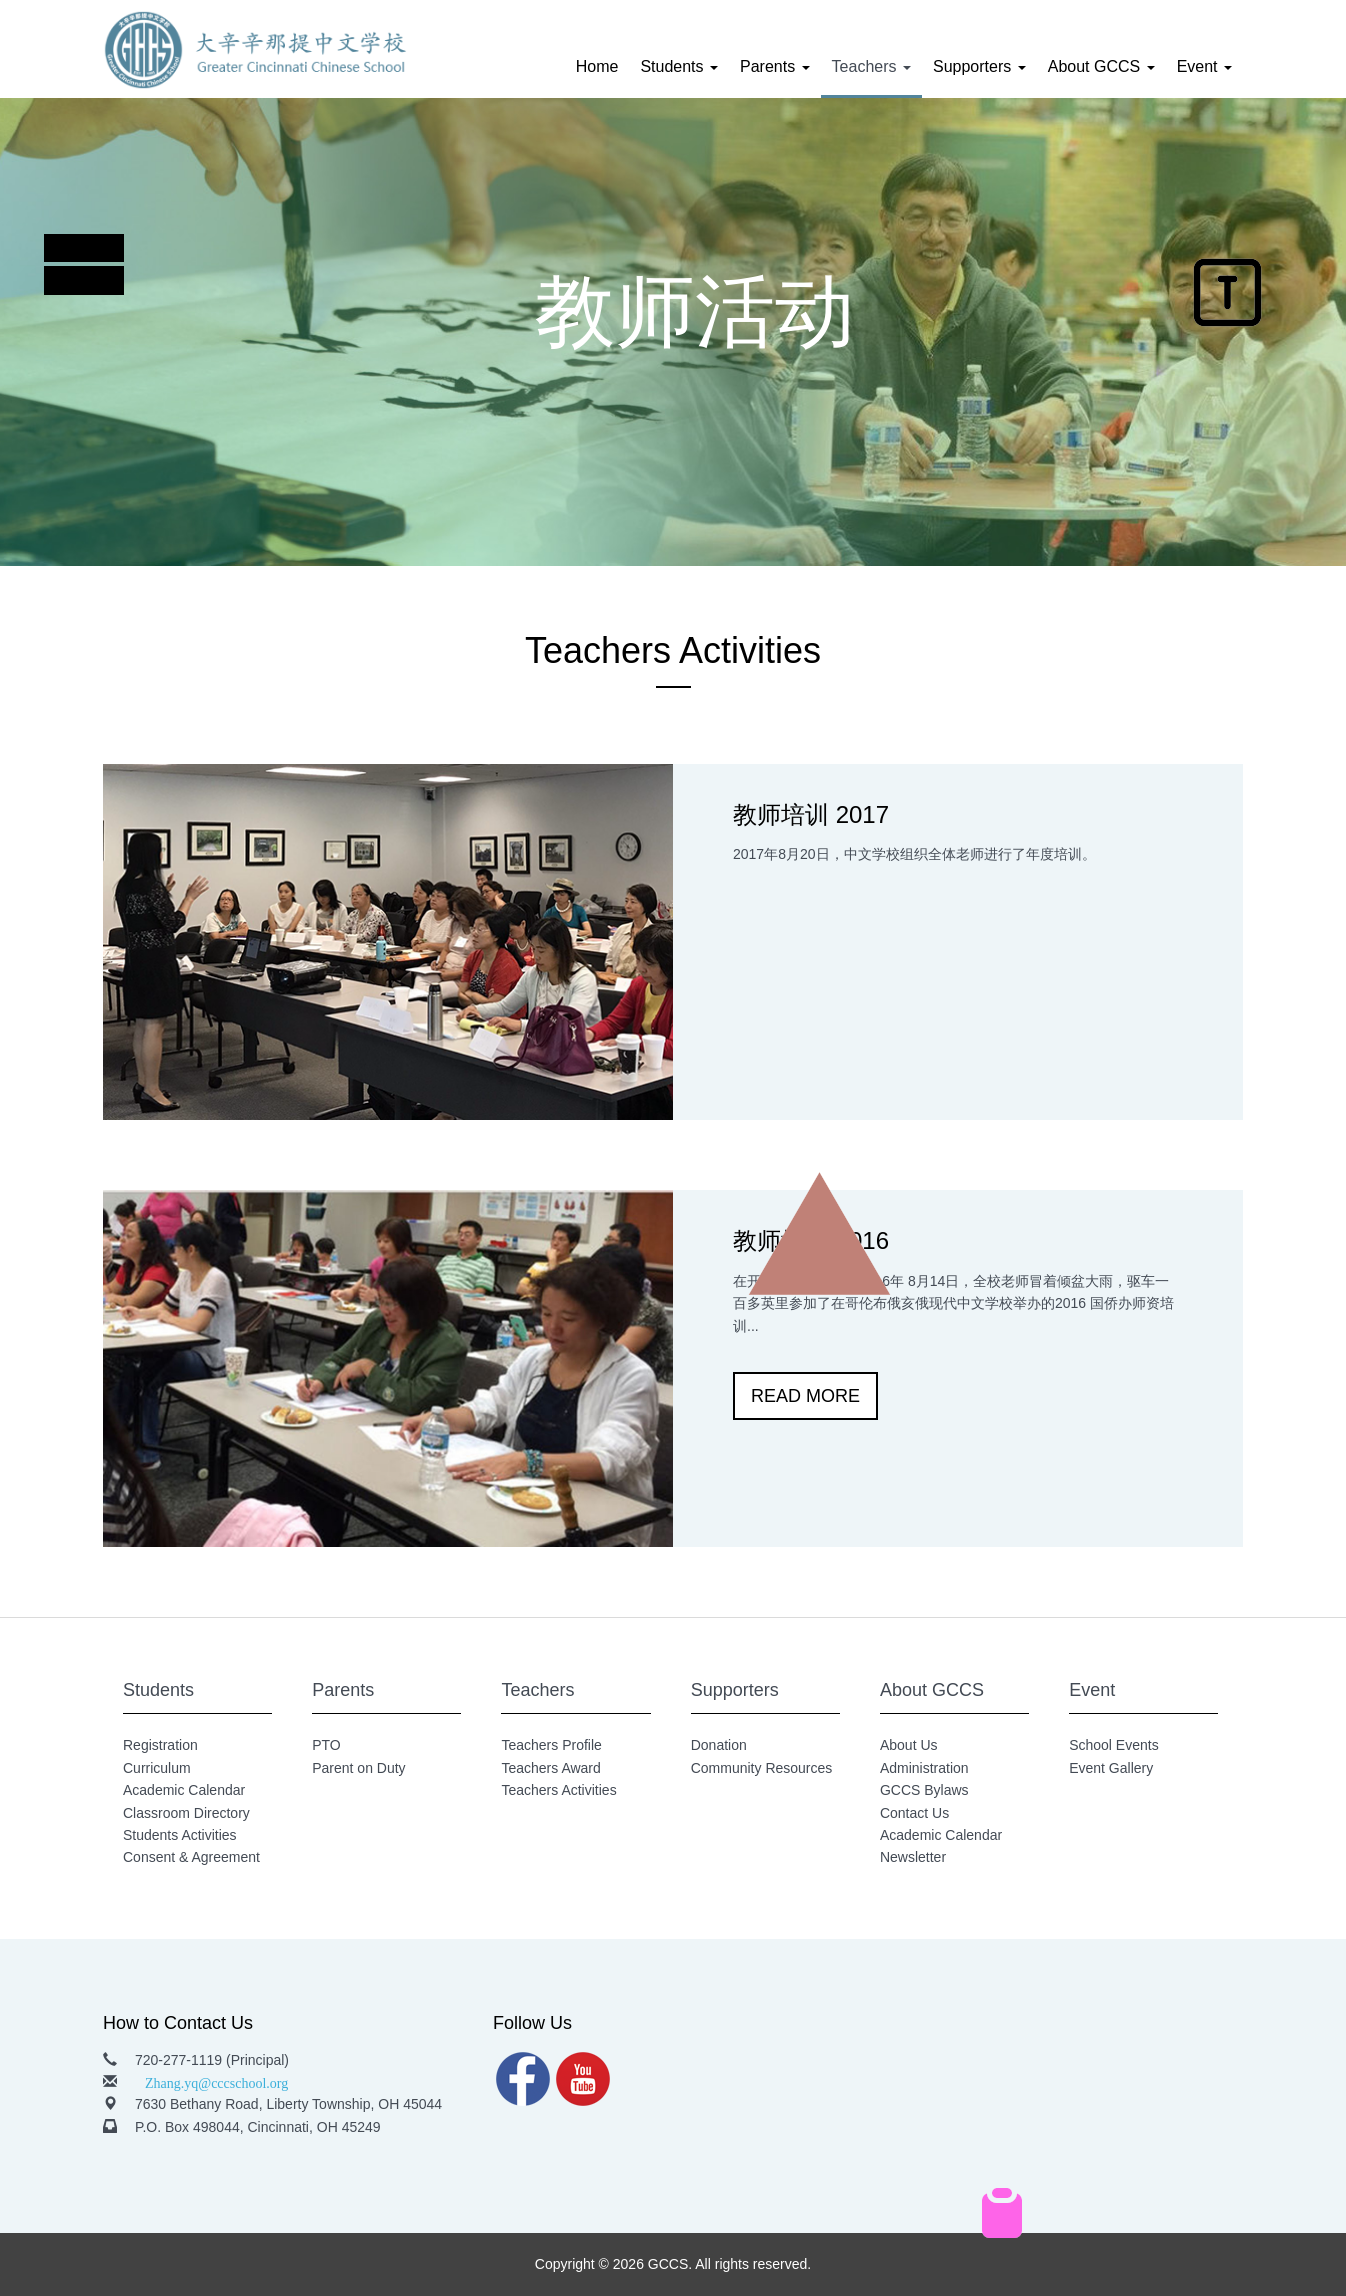 The image size is (1346, 2296). Describe the element at coordinates (81, 266) in the screenshot. I see `switch to stream or list view` at that location.